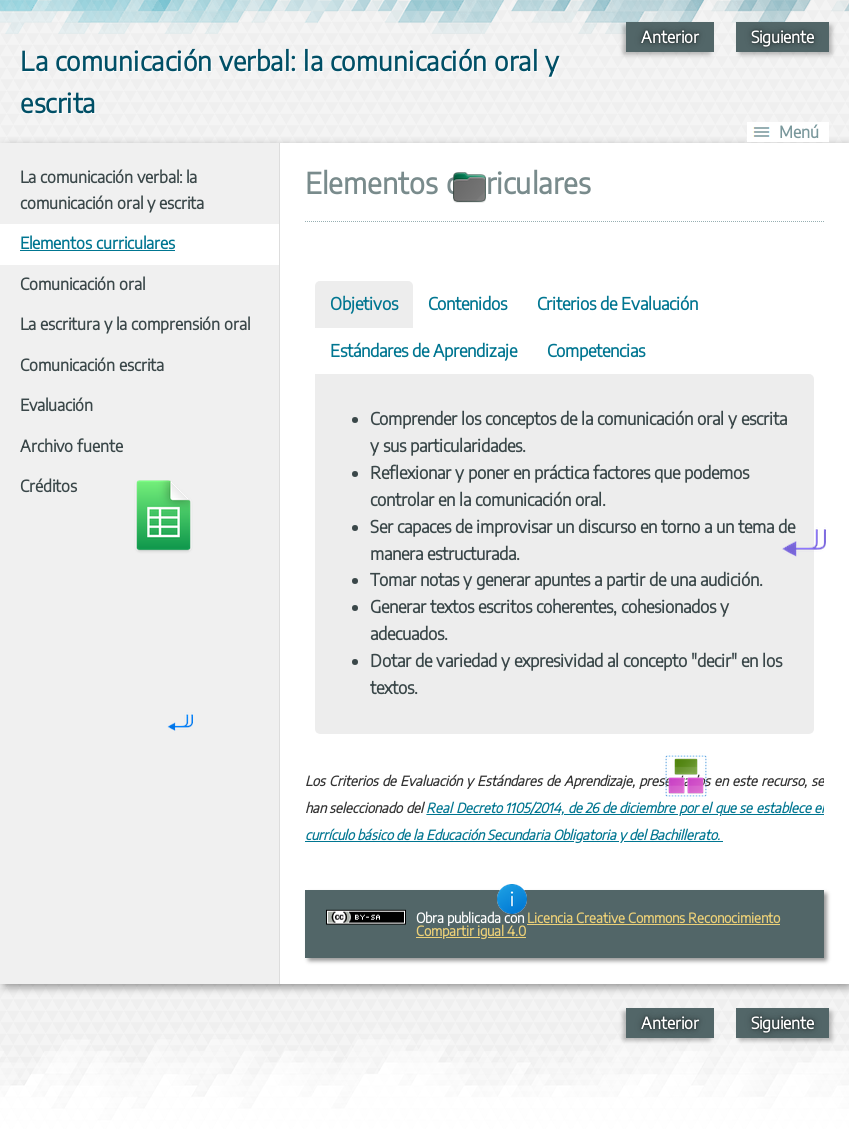 The image size is (849, 1129). Describe the element at coordinates (686, 776) in the screenshot. I see `select all items in the current view` at that location.